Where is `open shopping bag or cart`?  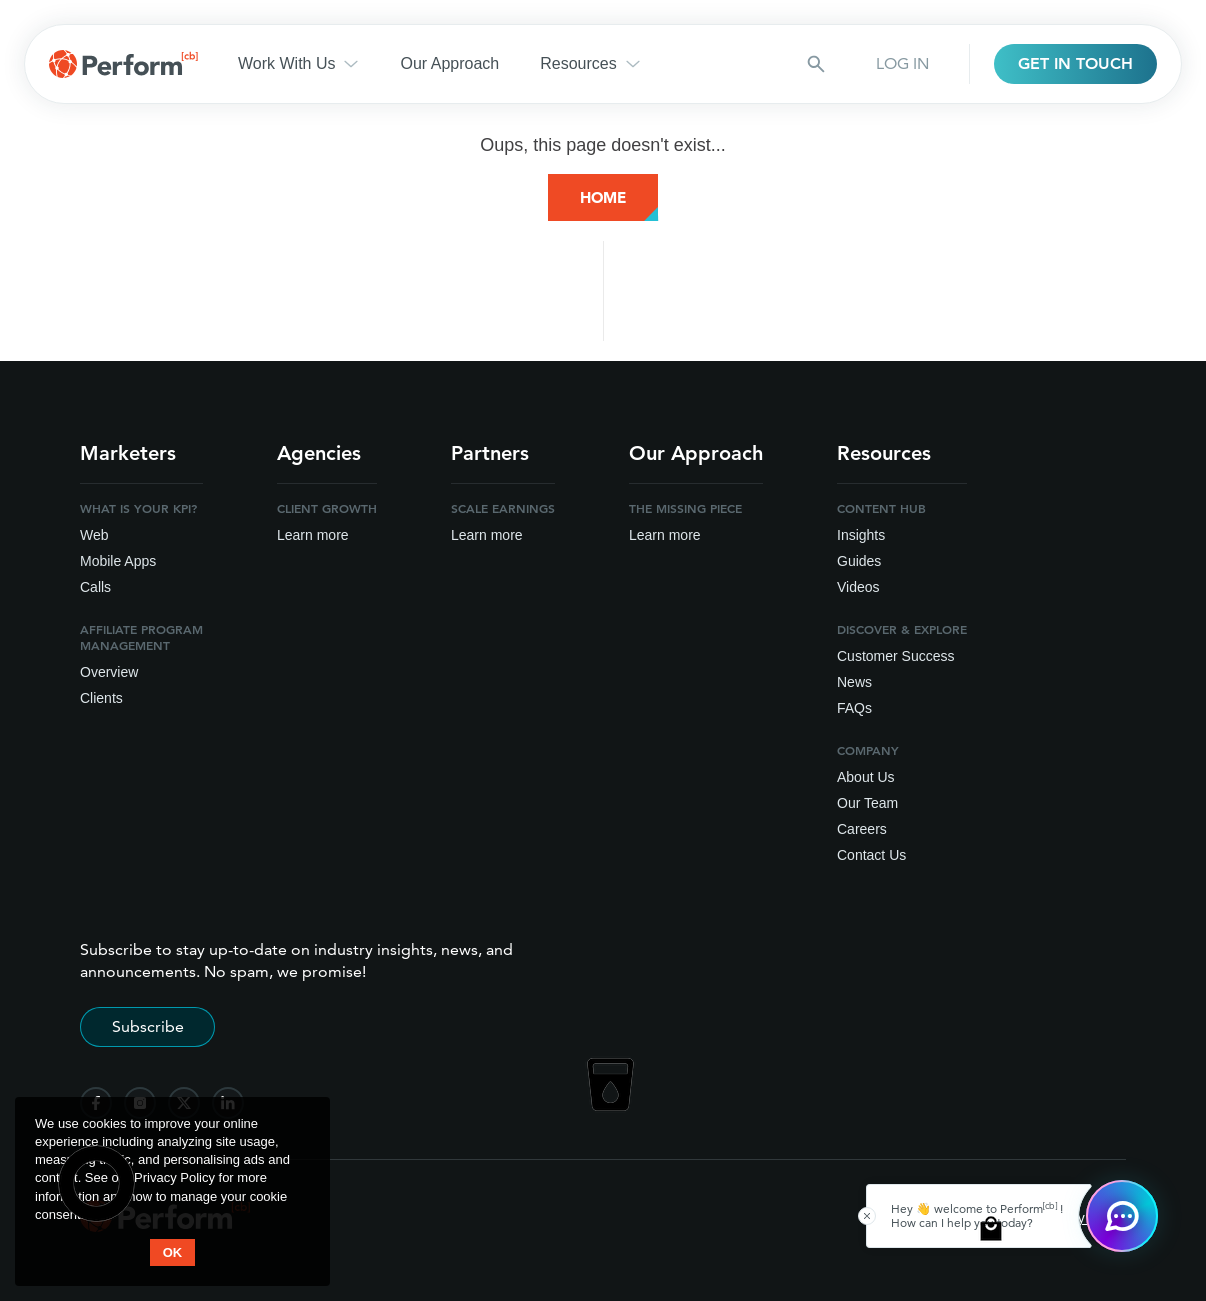
open shopping bag or cart is located at coordinates (991, 1229).